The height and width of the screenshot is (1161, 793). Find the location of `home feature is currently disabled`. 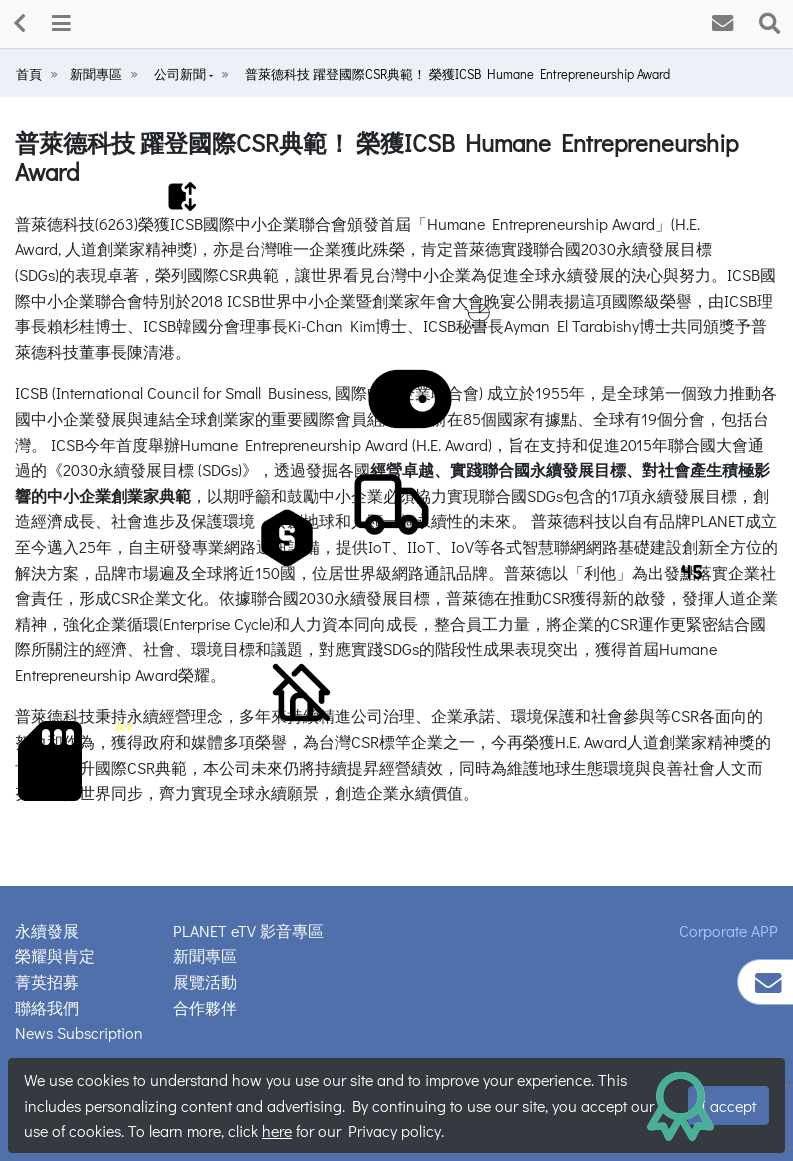

home feature is currently disabled is located at coordinates (301, 692).